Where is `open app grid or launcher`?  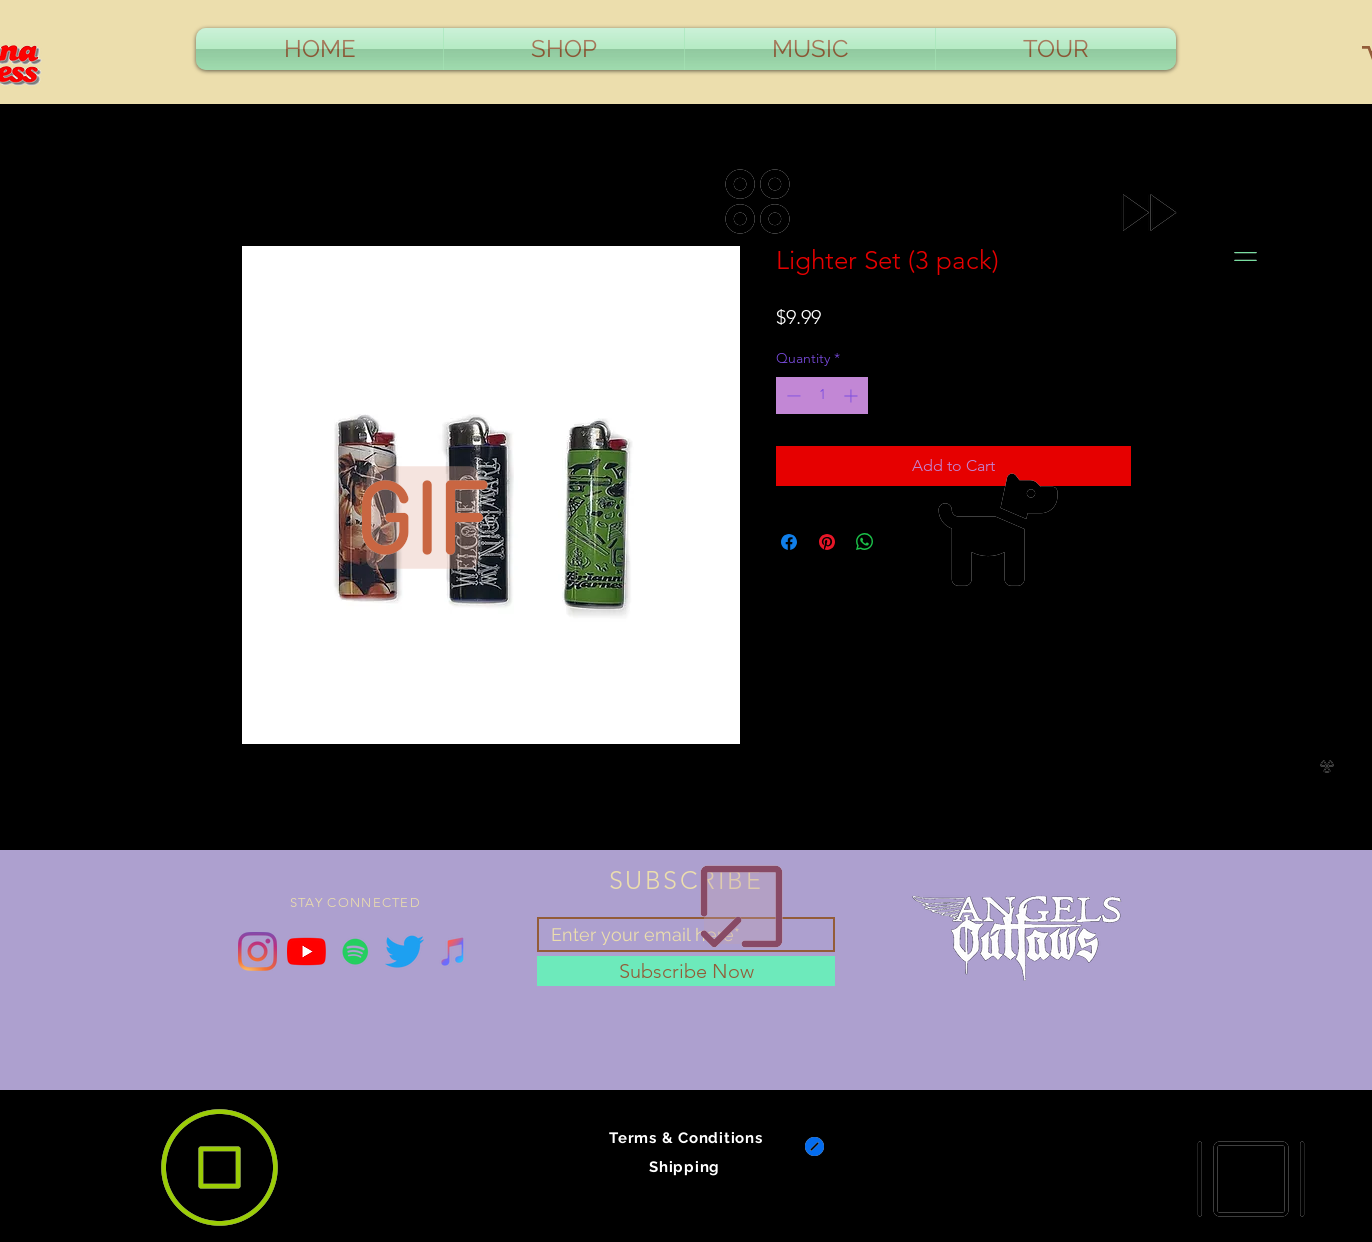
open app grid or launcher is located at coordinates (757, 201).